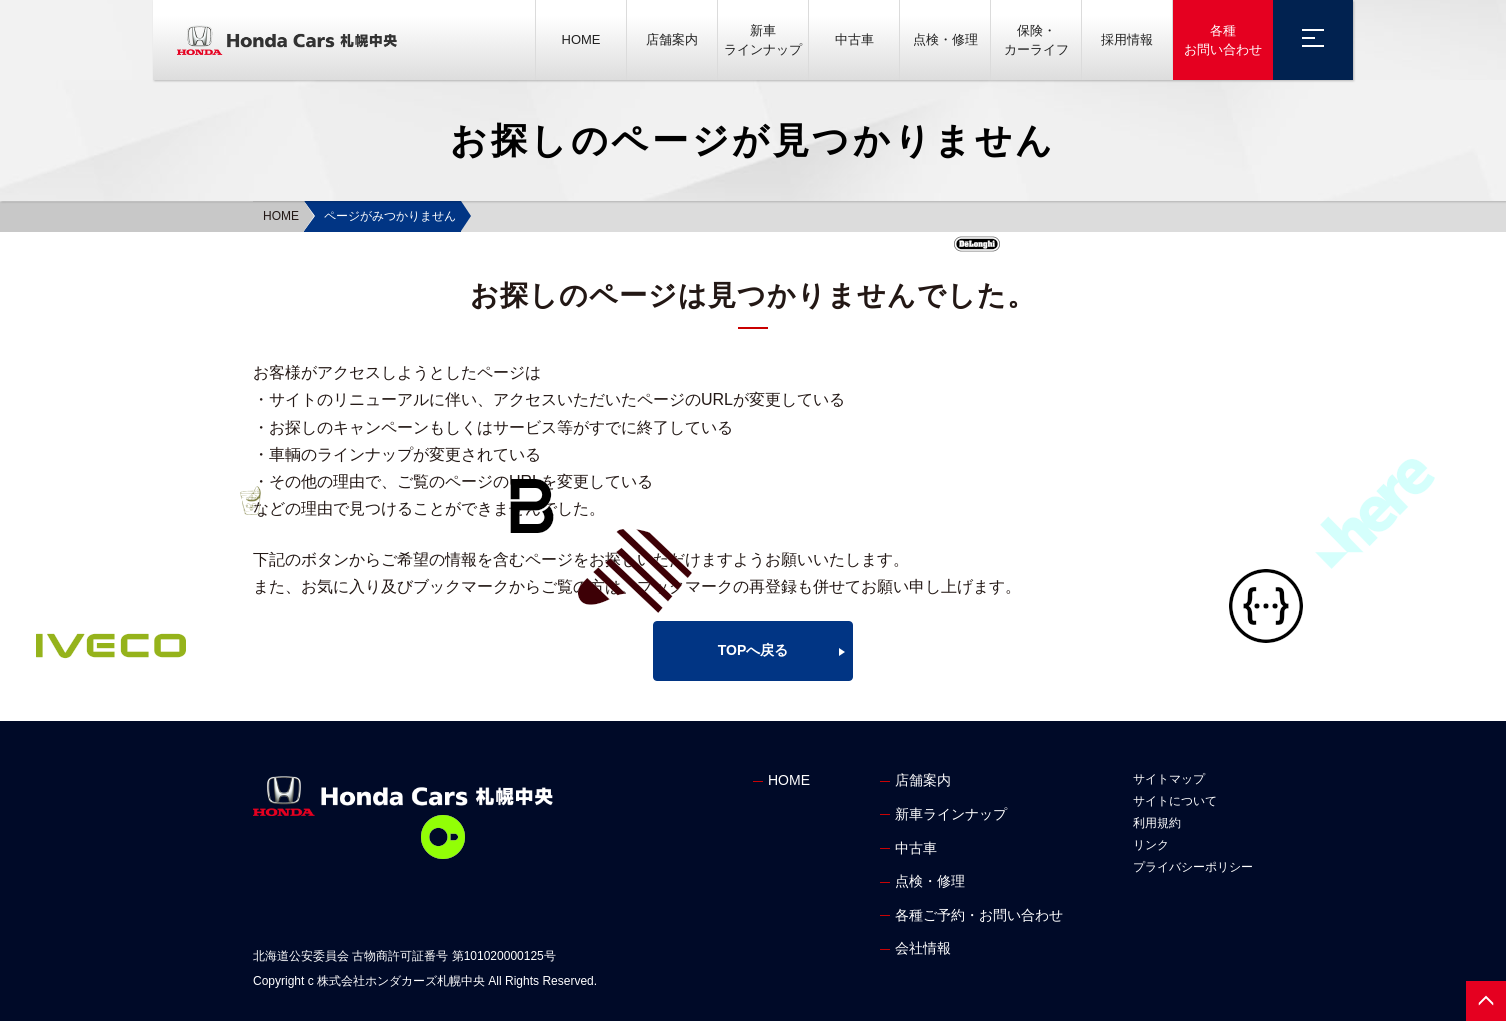 The height and width of the screenshot is (1021, 1506). What do you see at coordinates (635, 571) in the screenshot?
I see `open zebpay cryptocurrency exchange app` at bounding box center [635, 571].